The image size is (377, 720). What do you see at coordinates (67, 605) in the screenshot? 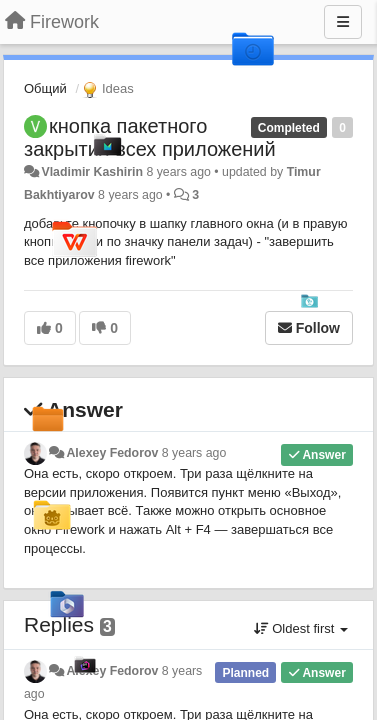
I see `open Microsoft 365 files folder` at bounding box center [67, 605].